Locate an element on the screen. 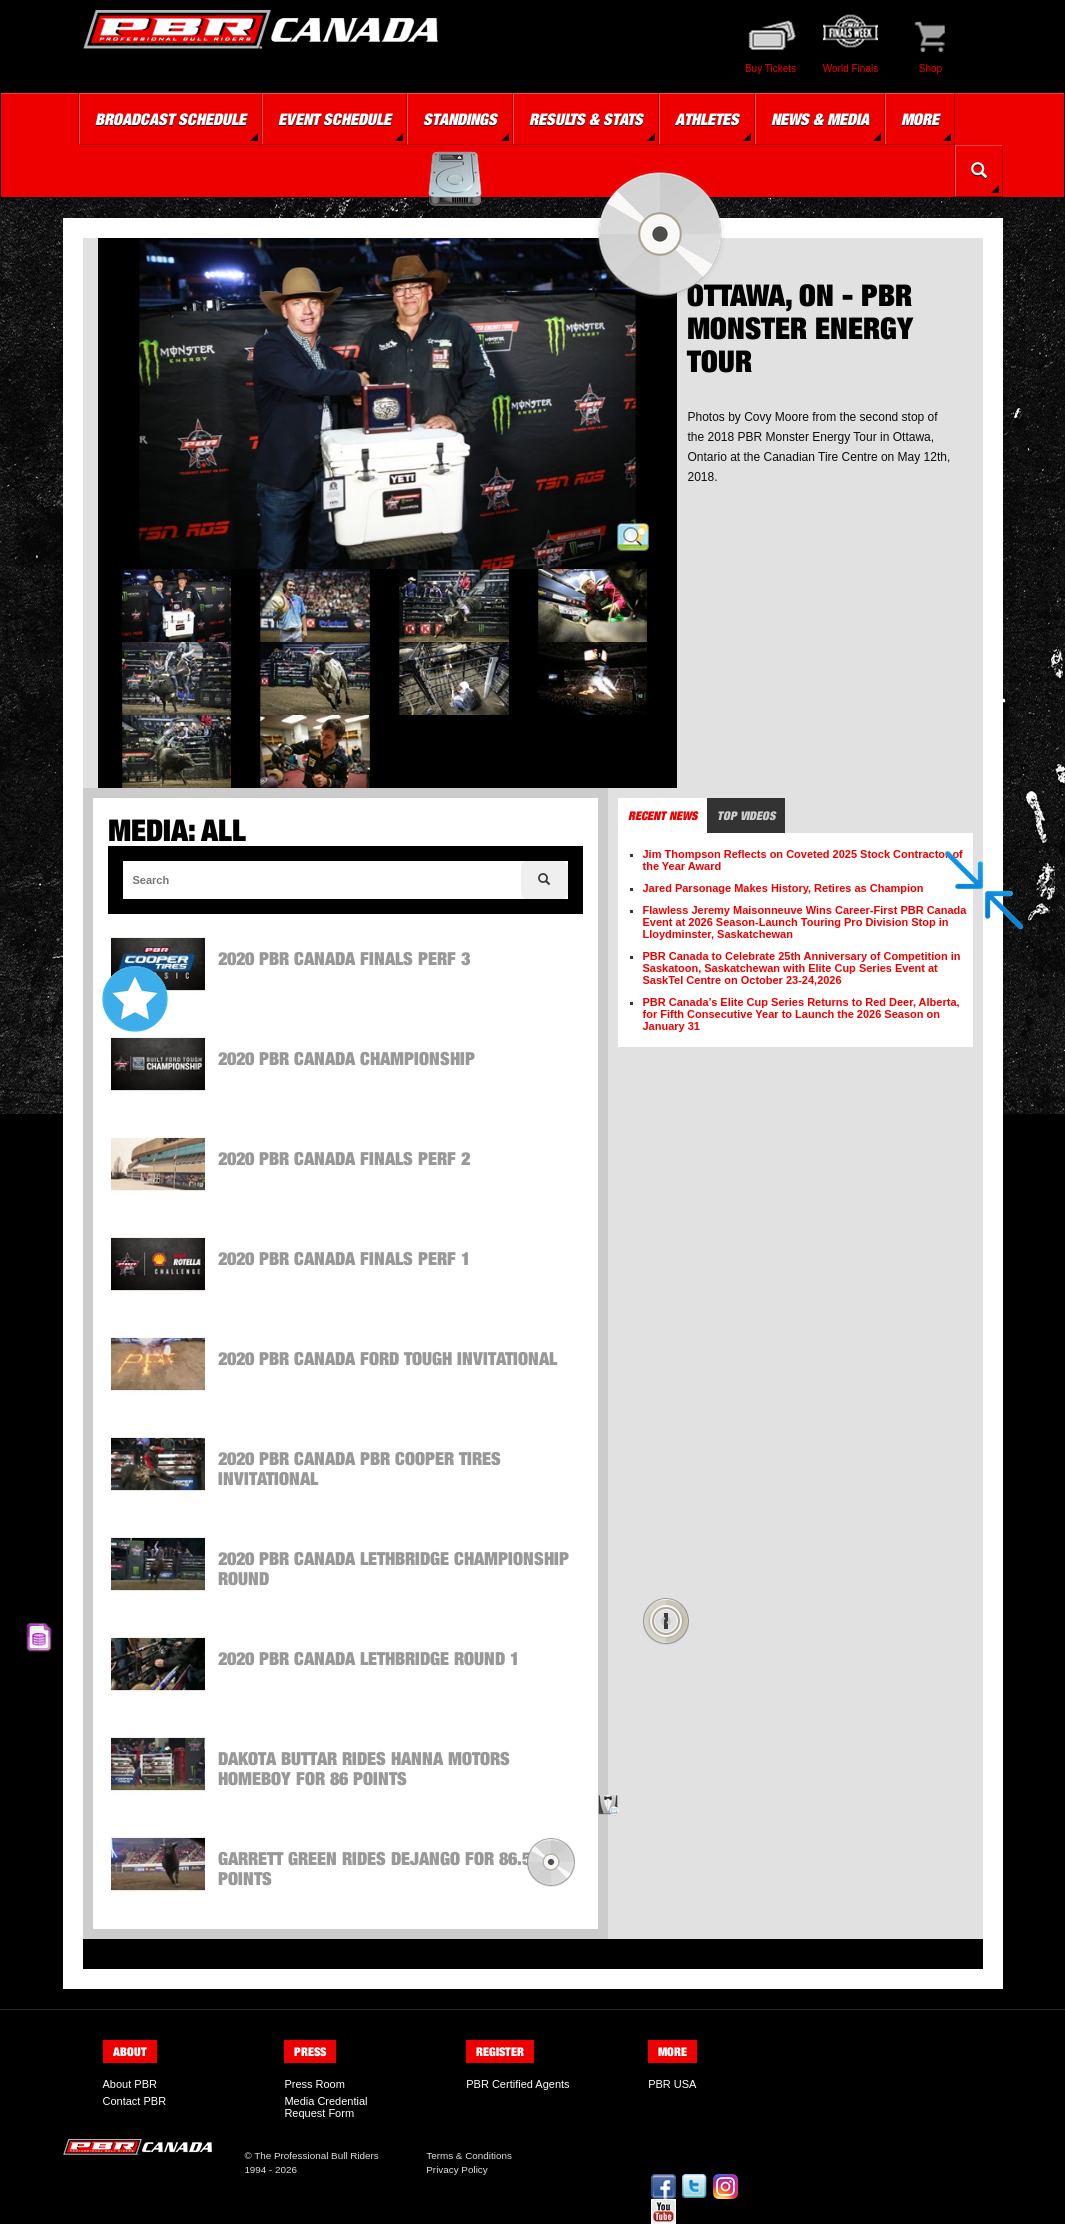 This screenshot has height=2224, width=1065. access dvd drive or optical disc device is located at coordinates (660, 234).